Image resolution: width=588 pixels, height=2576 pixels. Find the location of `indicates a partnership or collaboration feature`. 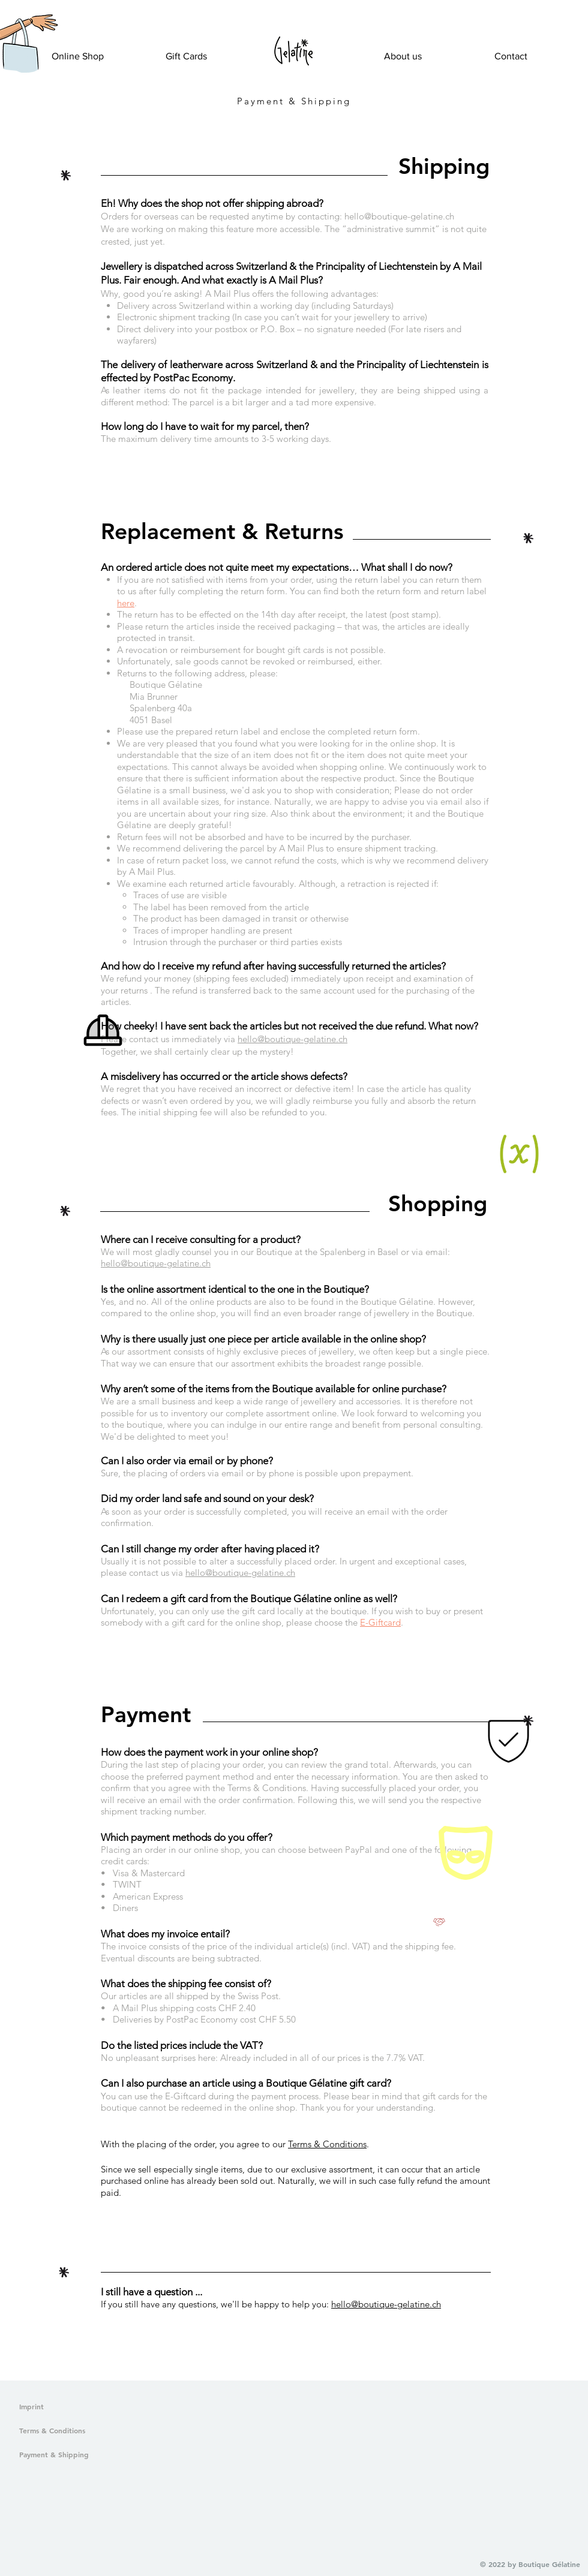

indicates a partnership or collaboration feature is located at coordinates (439, 1922).